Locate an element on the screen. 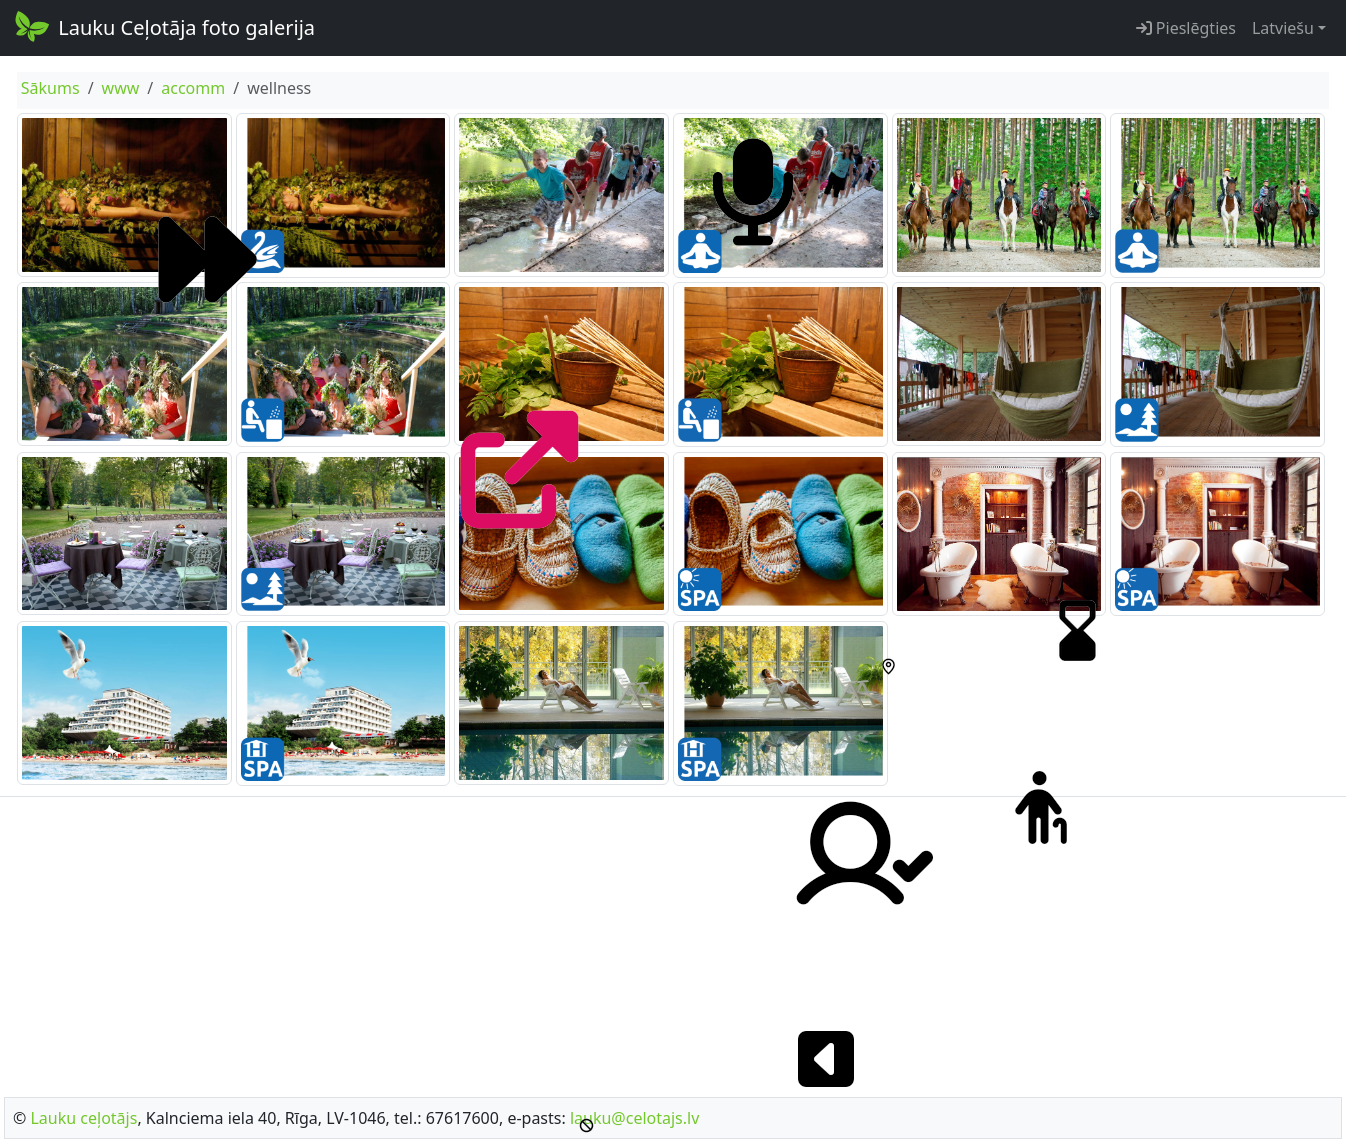 The image size is (1346, 1139). navigate to the previous item or screen is located at coordinates (826, 1059).